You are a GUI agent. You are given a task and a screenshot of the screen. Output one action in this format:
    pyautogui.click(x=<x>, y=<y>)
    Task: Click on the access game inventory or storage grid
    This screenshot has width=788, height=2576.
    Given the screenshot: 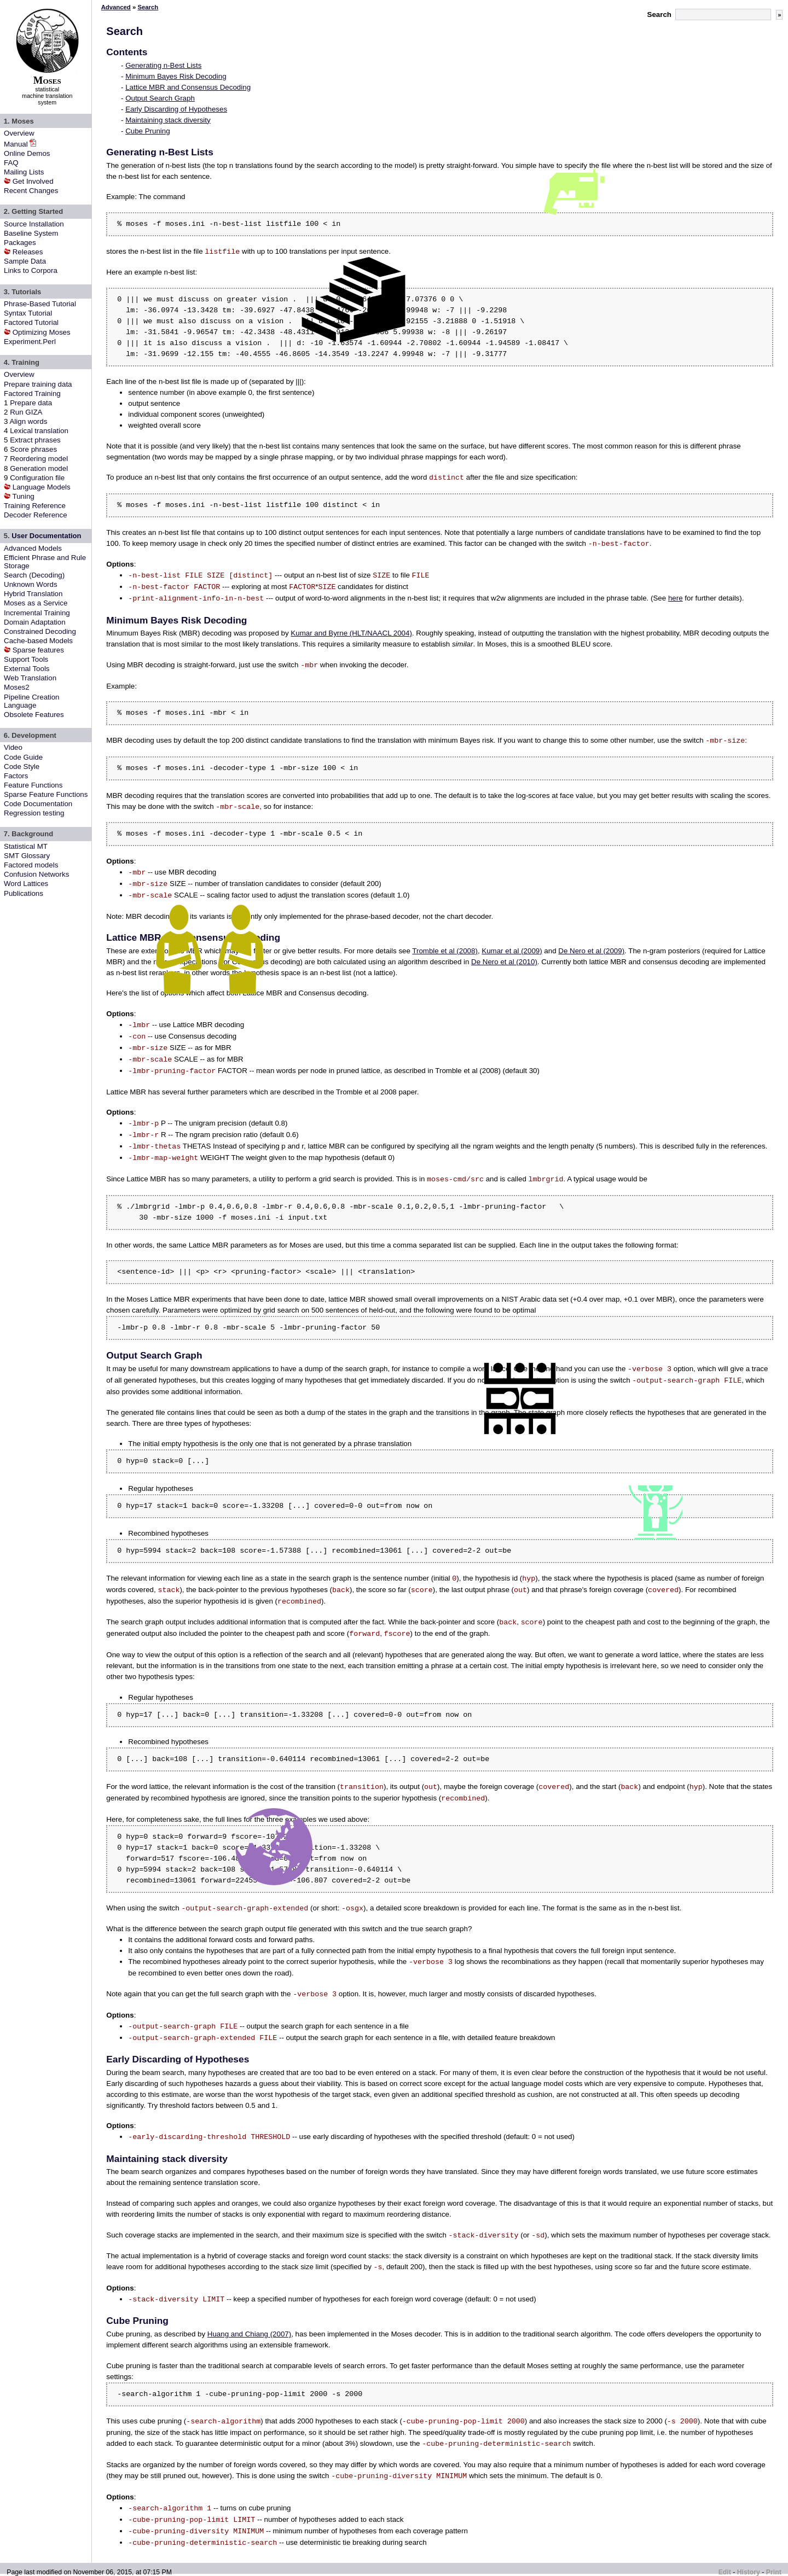 What is the action you would take?
    pyautogui.click(x=520, y=1398)
    